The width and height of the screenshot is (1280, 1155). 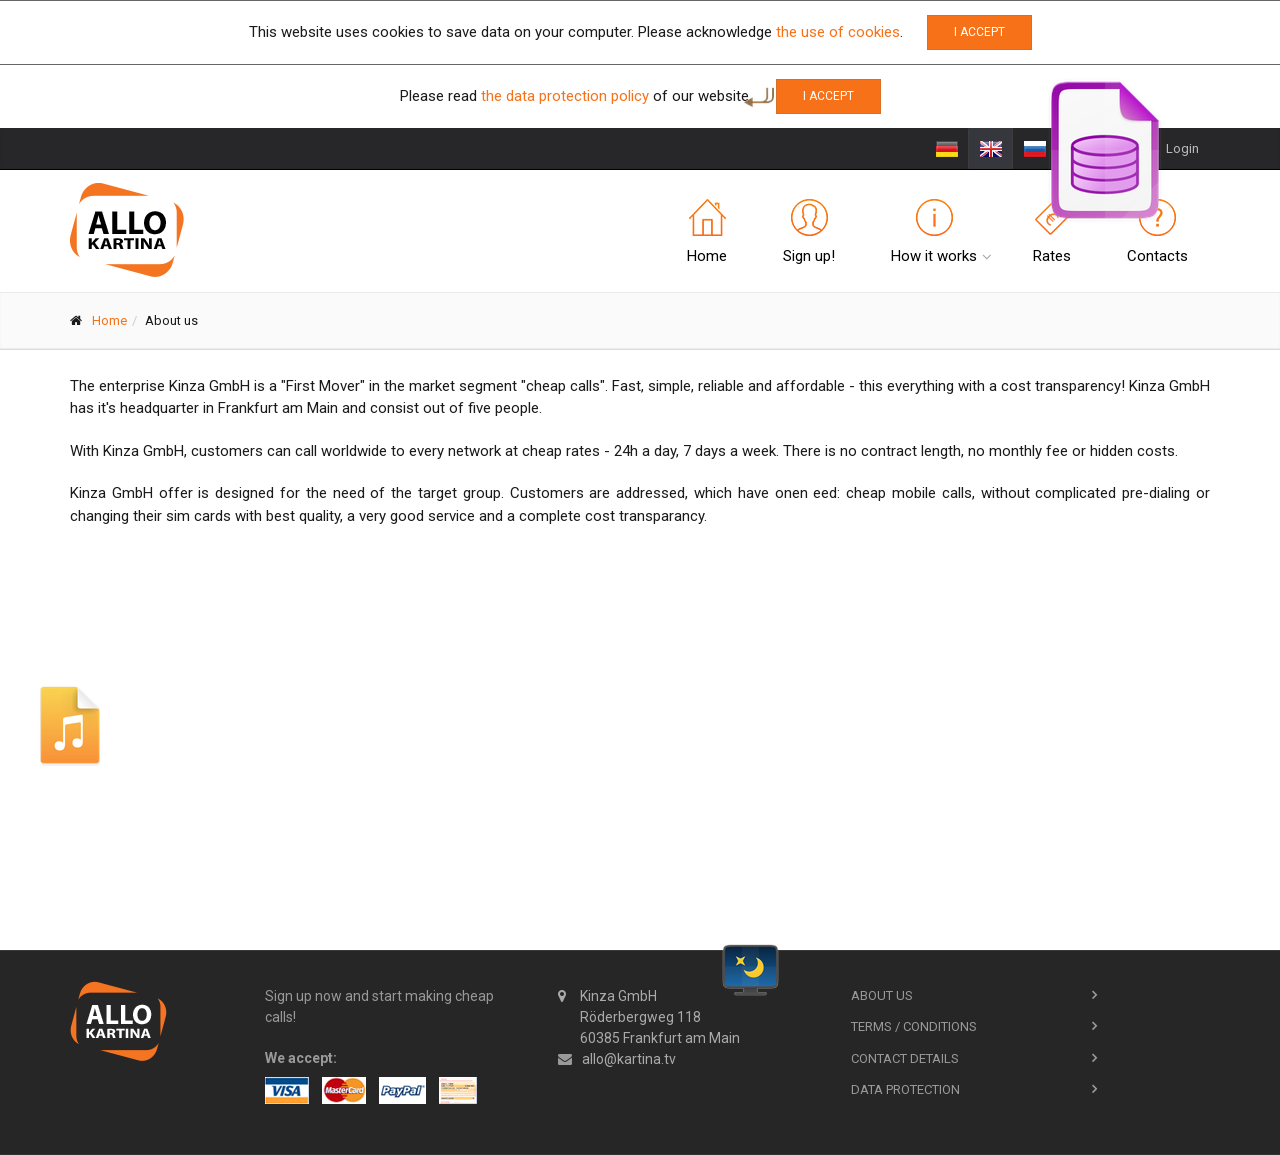 I want to click on reply to all recipients in an email thread, so click(x=758, y=95).